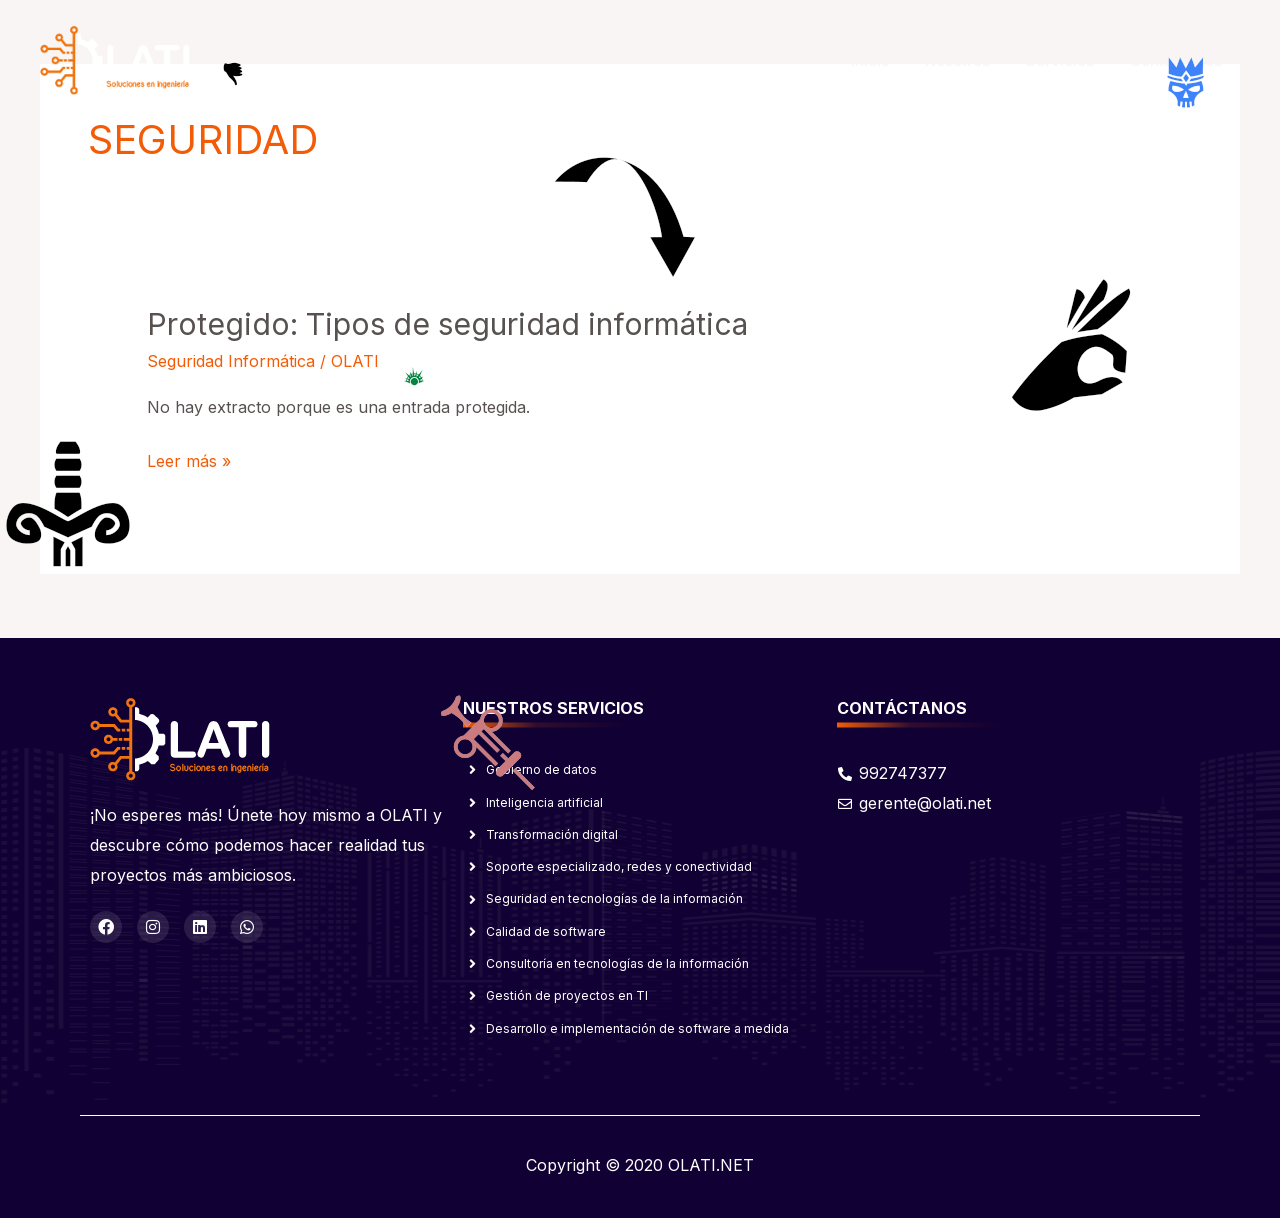  I want to click on dislike or downvote content, so click(233, 74).